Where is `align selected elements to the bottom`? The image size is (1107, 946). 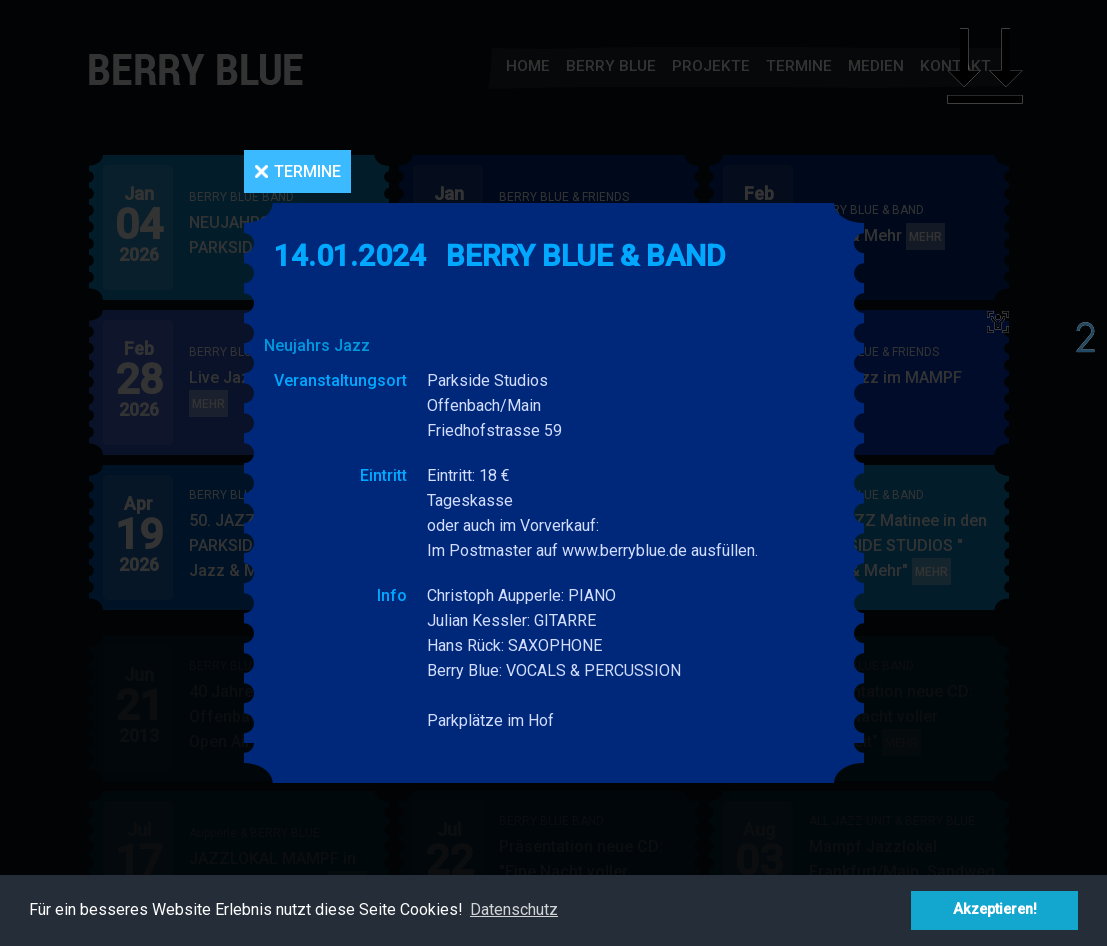 align selected elements to the bottom is located at coordinates (985, 66).